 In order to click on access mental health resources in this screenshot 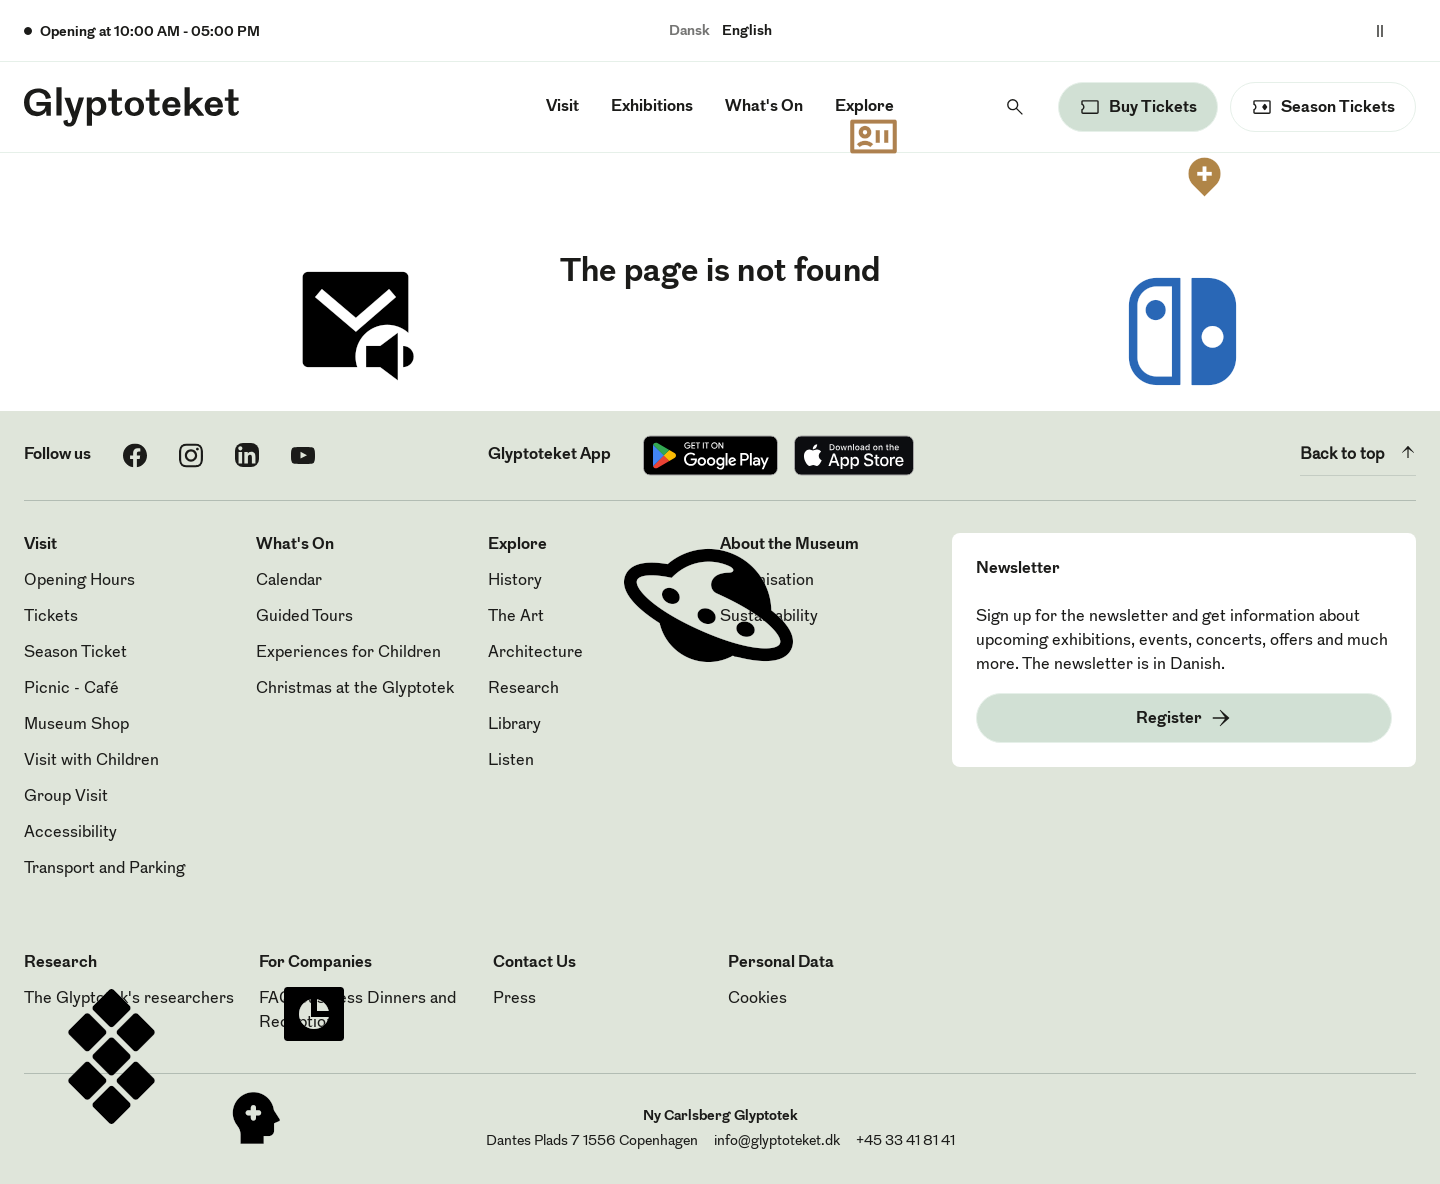, I will do `click(256, 1118)`.